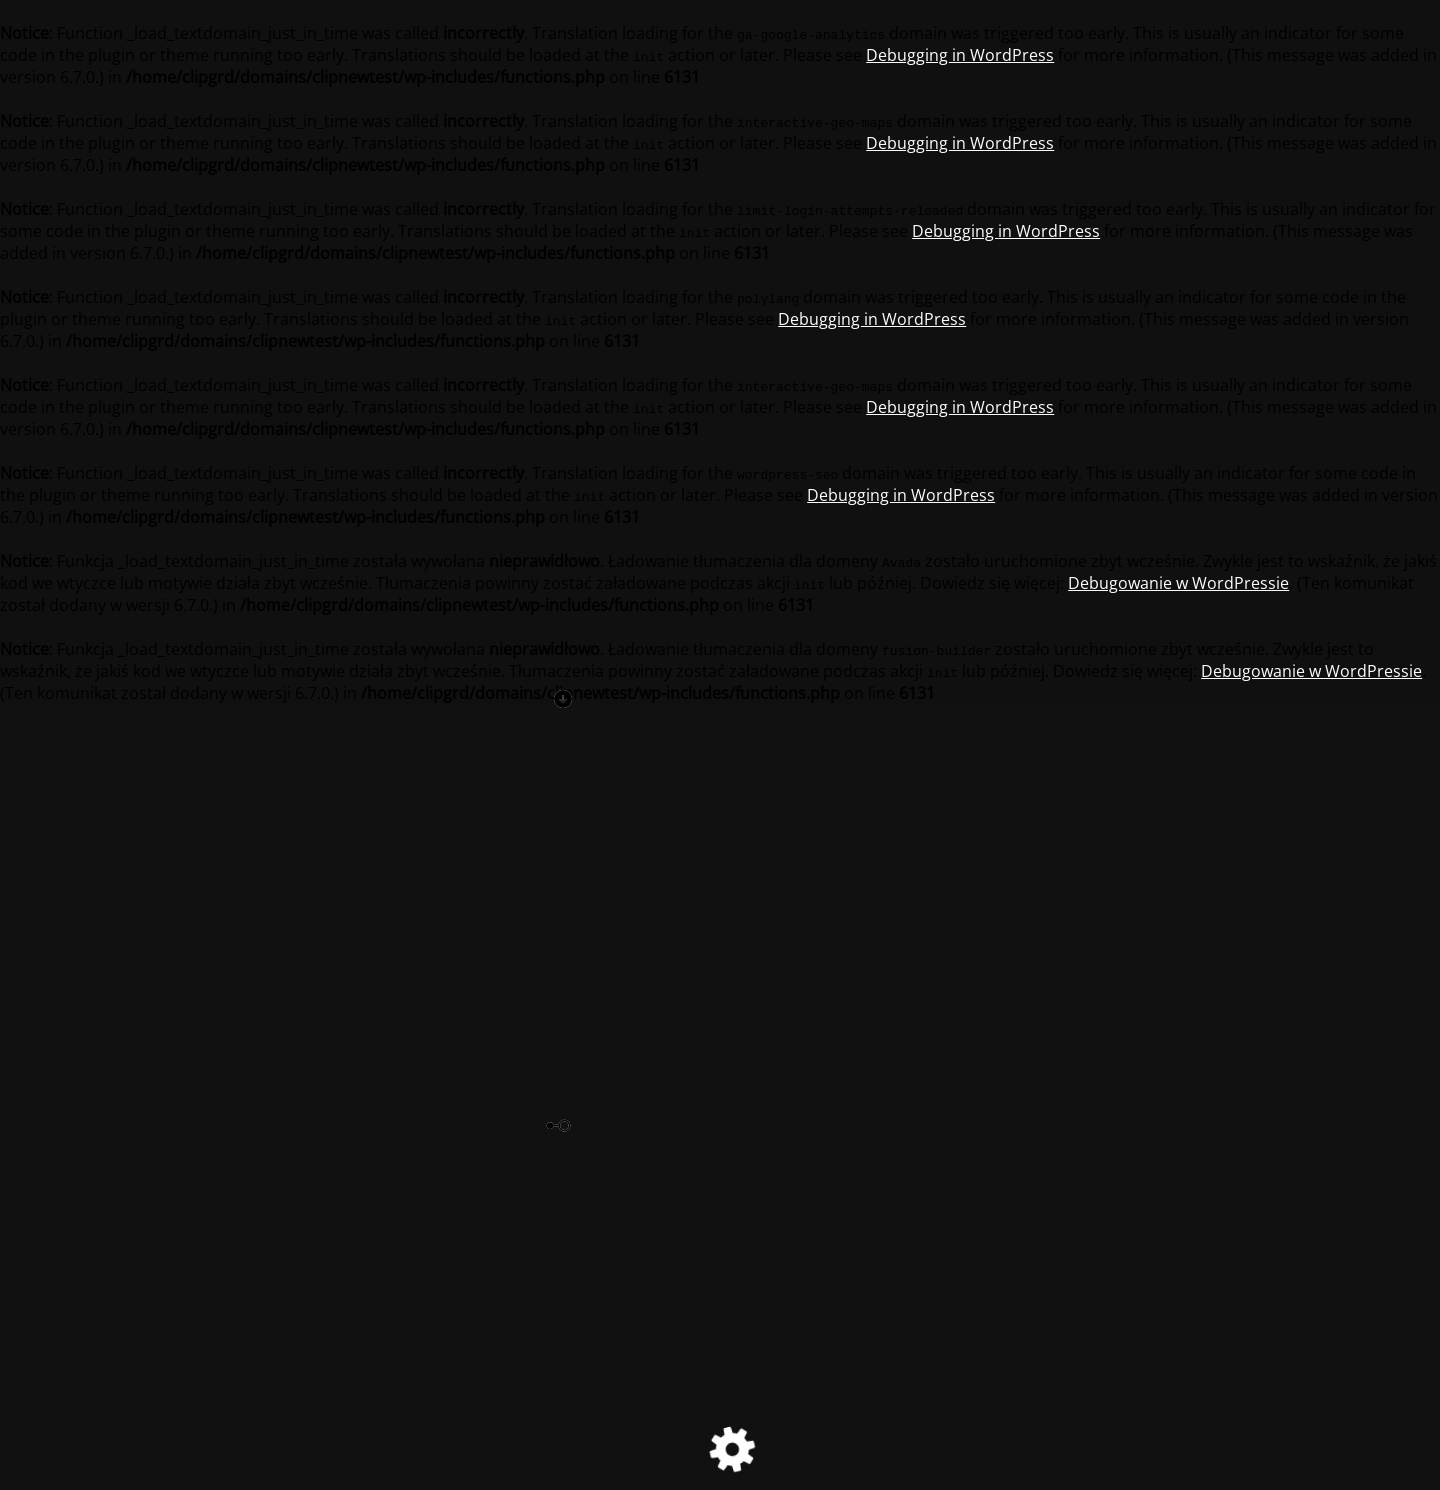 The height and width of the screenshot is (1490, 1440). Describe the element at coordinates (563, 699) in the screenshot. I see `download file or content` at that location.